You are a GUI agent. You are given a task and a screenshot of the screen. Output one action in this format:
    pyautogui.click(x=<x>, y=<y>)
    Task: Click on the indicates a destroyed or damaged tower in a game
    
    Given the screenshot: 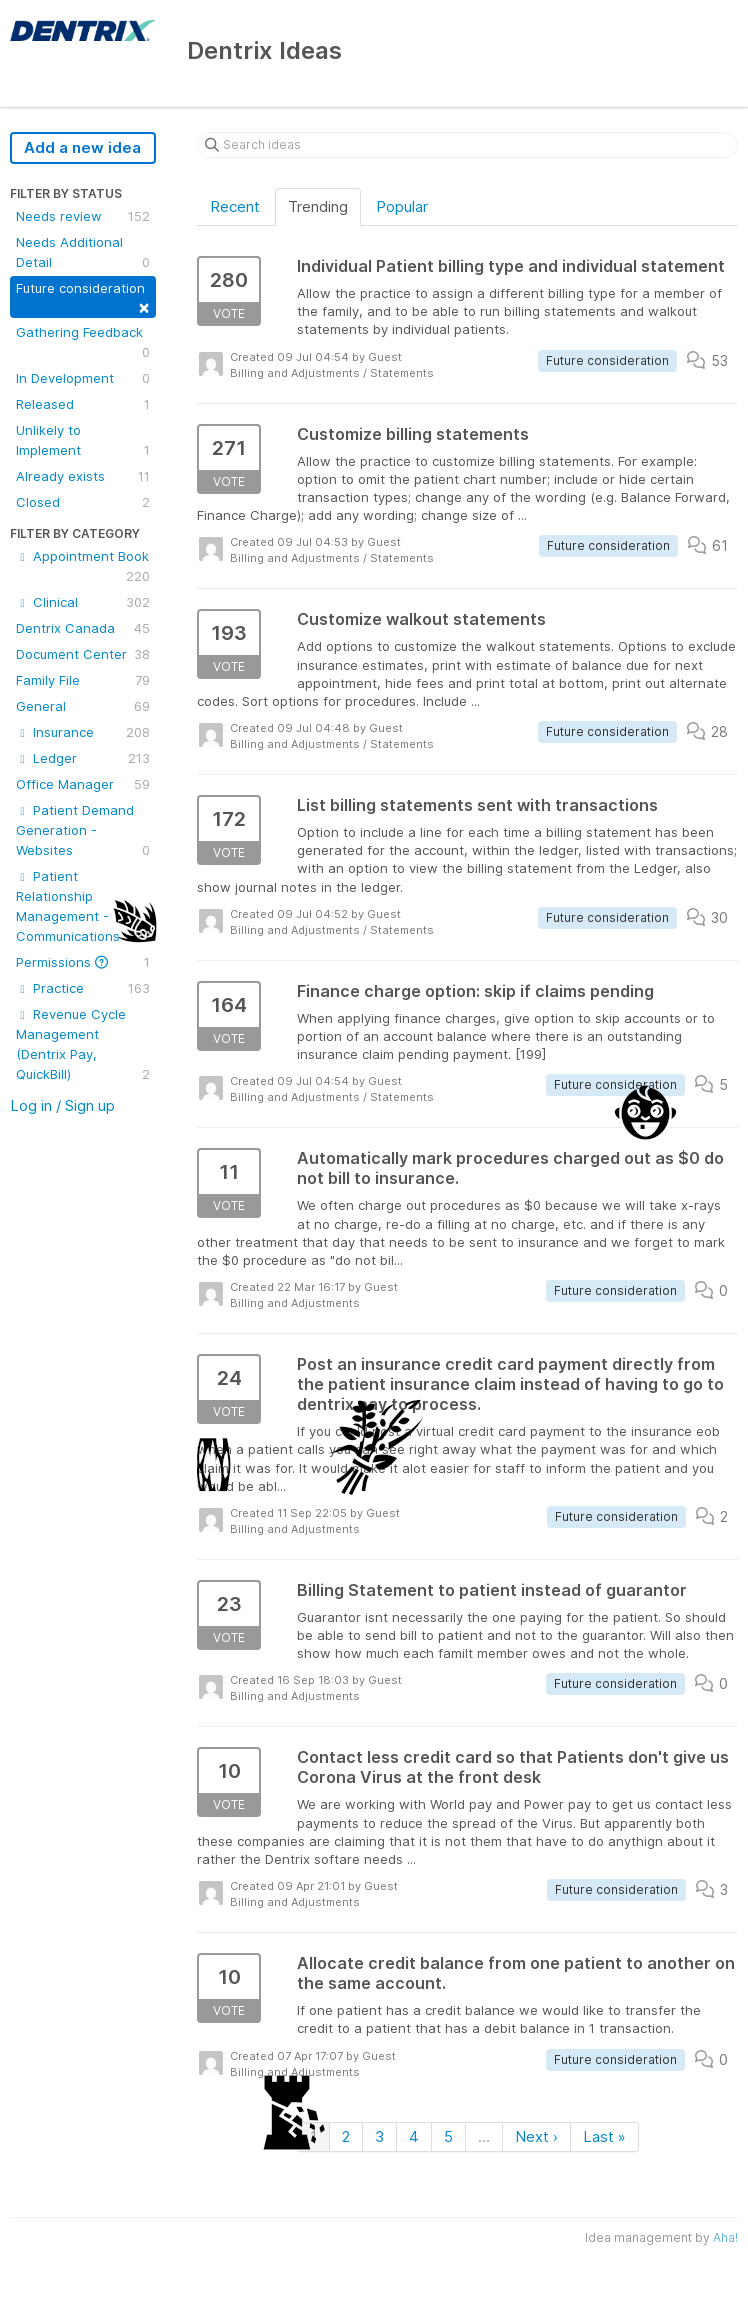 What is the action you would take?
    pyautogui.click(x=290, y=2112)
    